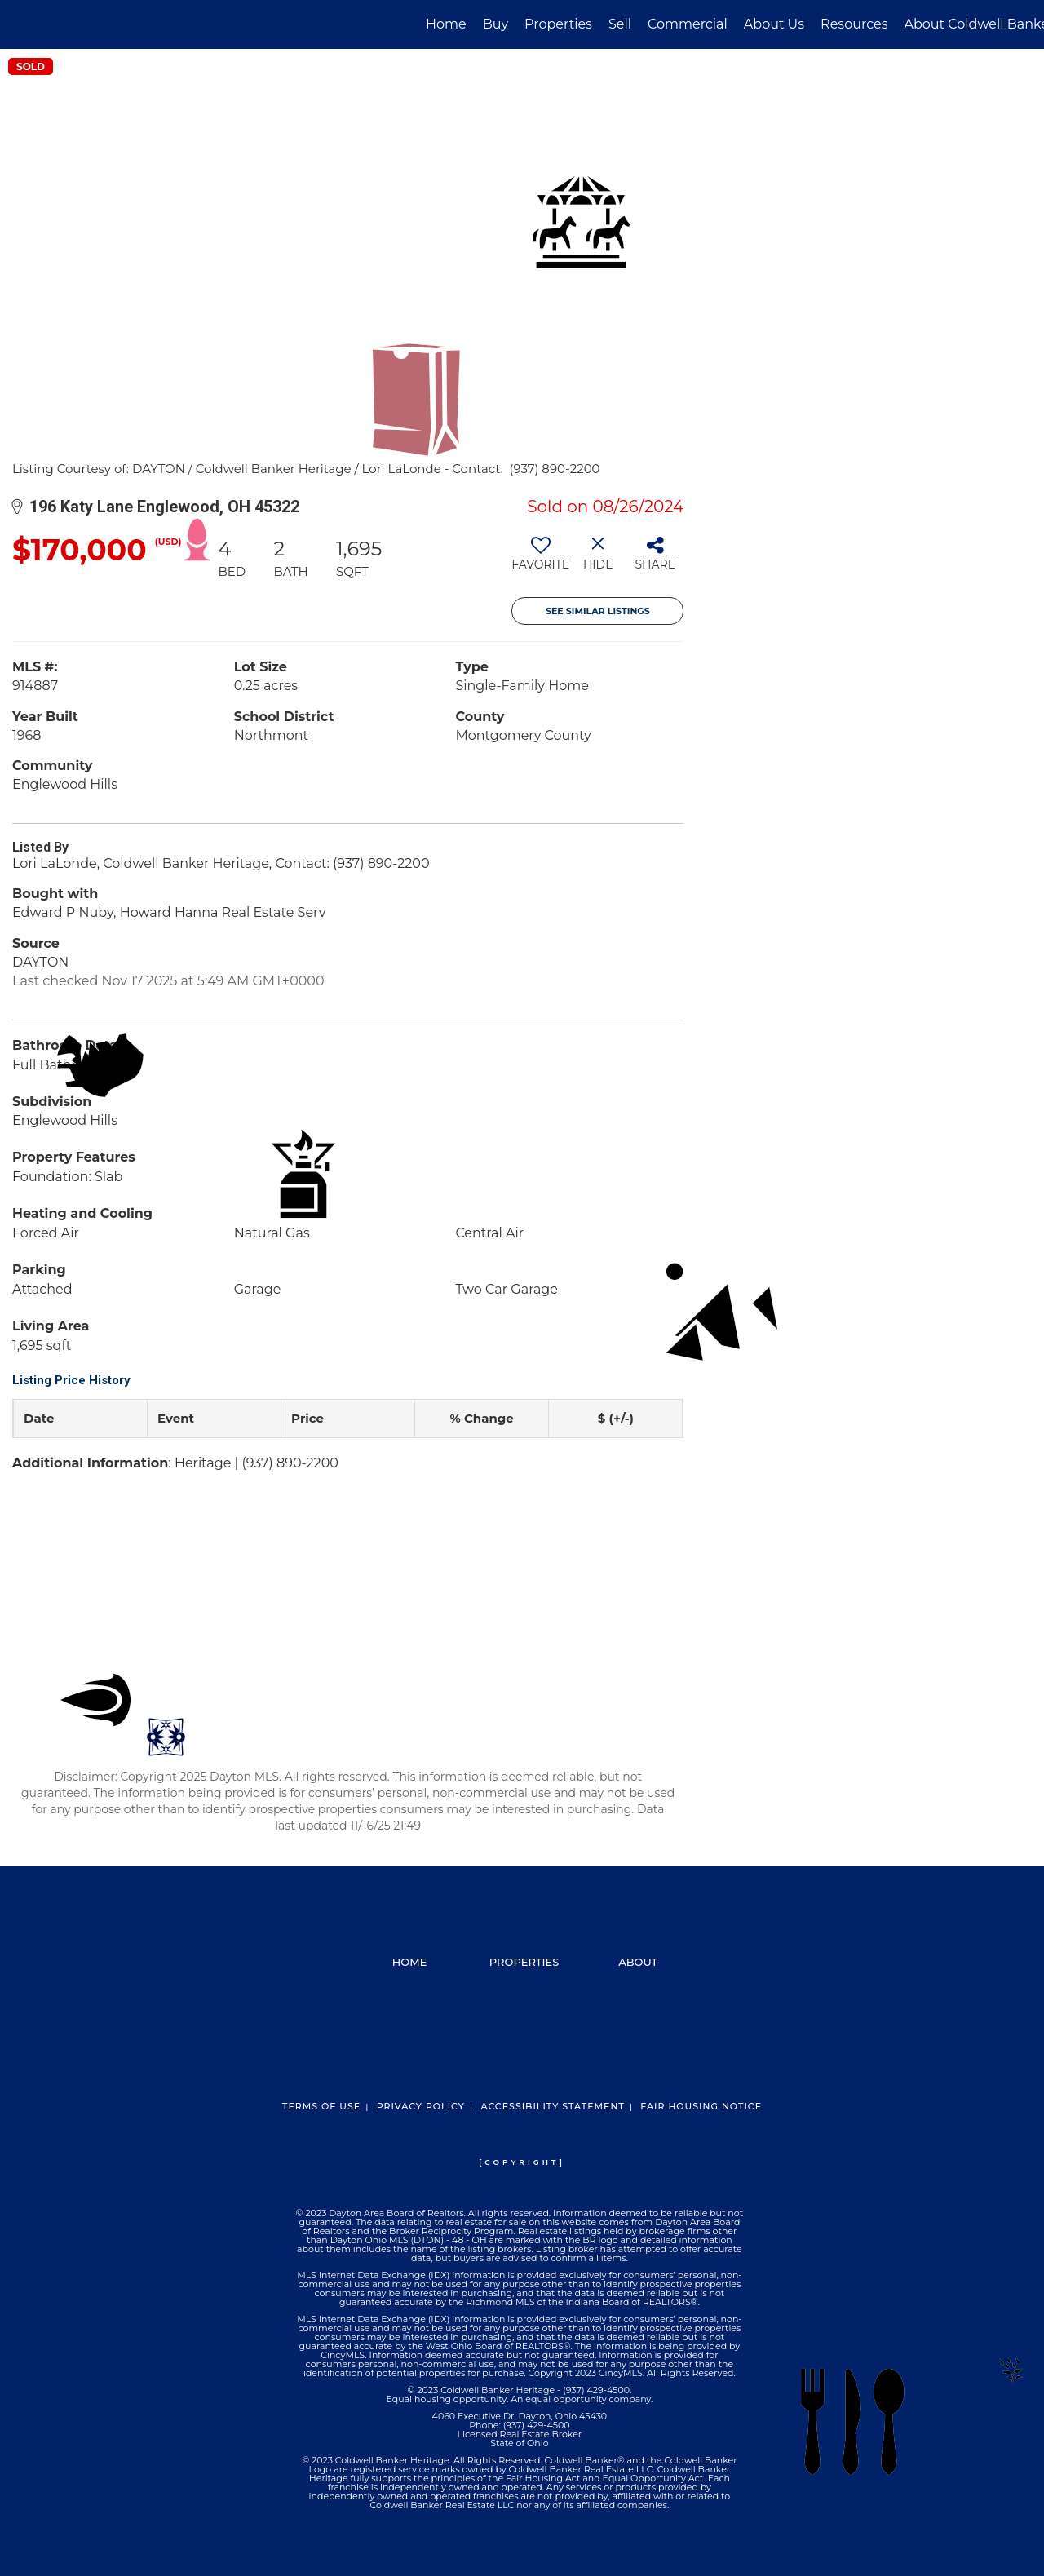 This screenshot has height=2576, width=1044. What do you see at coordinates (418, 397) in the screenshot?
I see `view your shopping bag contents` at bounding box center [418, 397].